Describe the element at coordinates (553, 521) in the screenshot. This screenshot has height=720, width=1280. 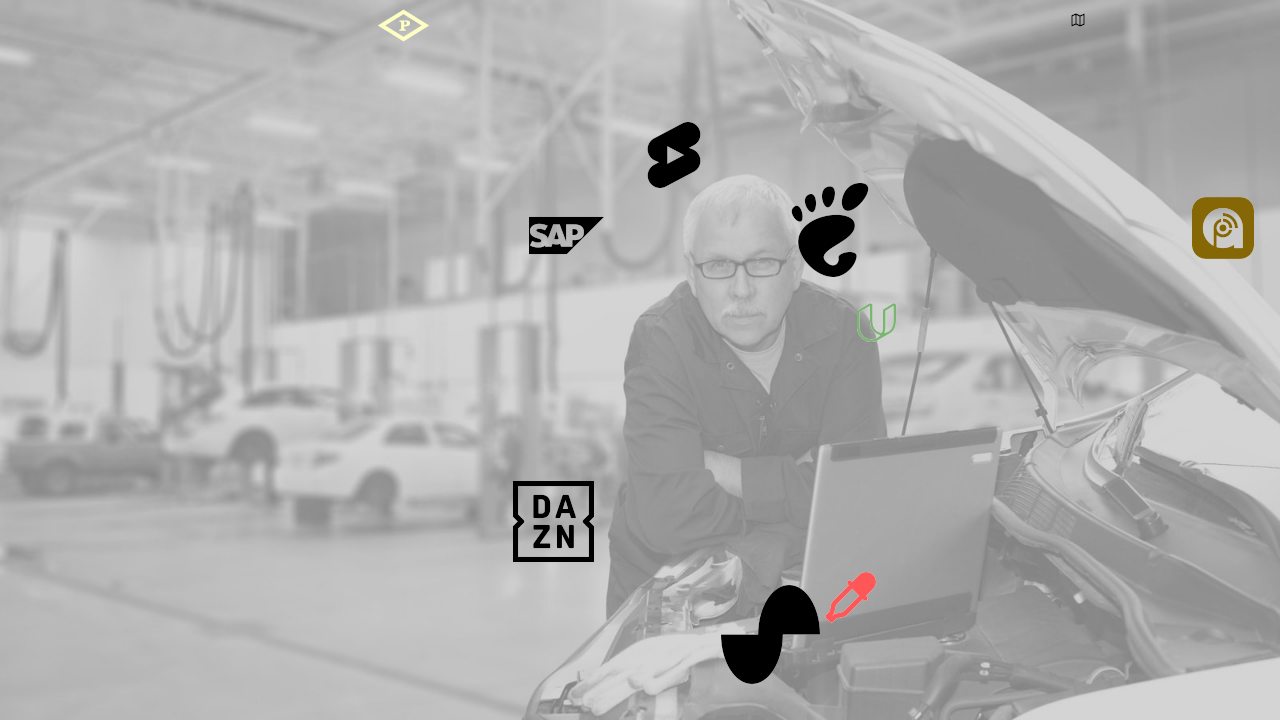
I see `open the DAZN sports streaming app` at that location.